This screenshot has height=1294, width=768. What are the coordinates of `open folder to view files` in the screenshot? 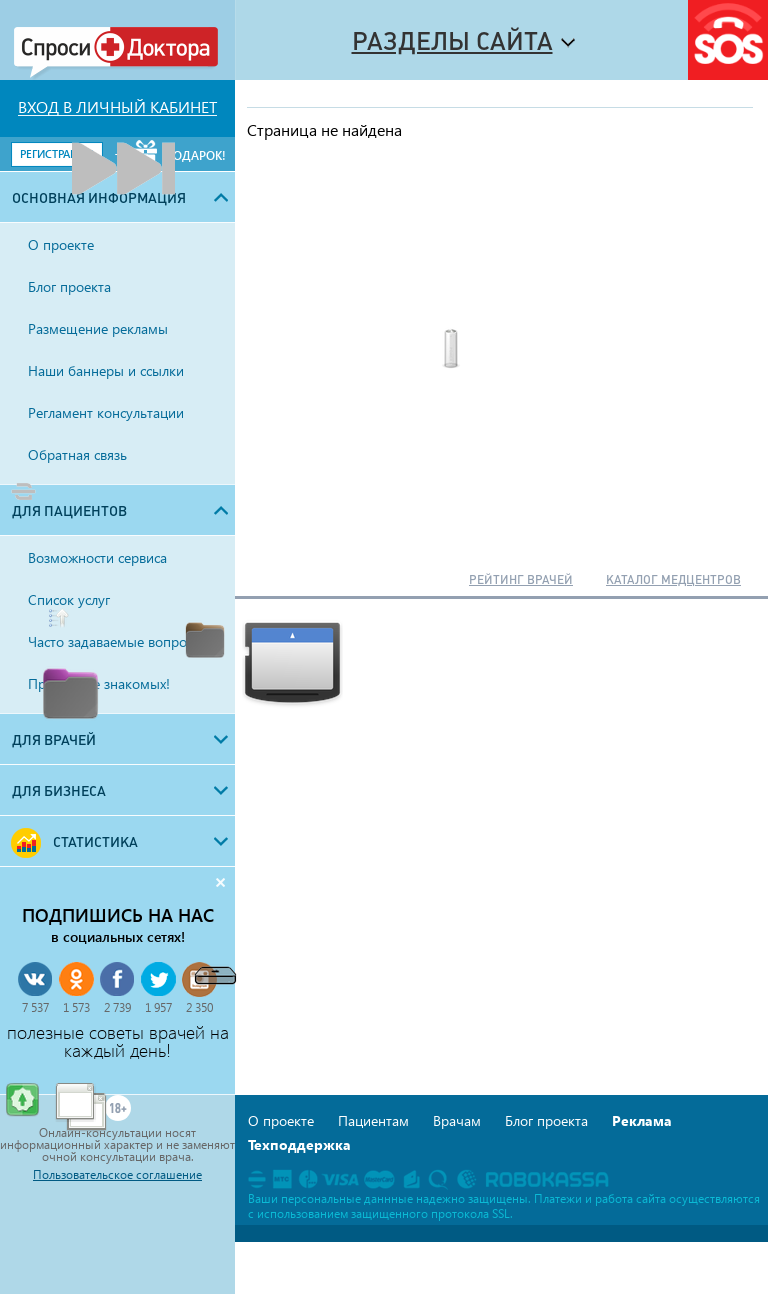 It's located at (205, 640).